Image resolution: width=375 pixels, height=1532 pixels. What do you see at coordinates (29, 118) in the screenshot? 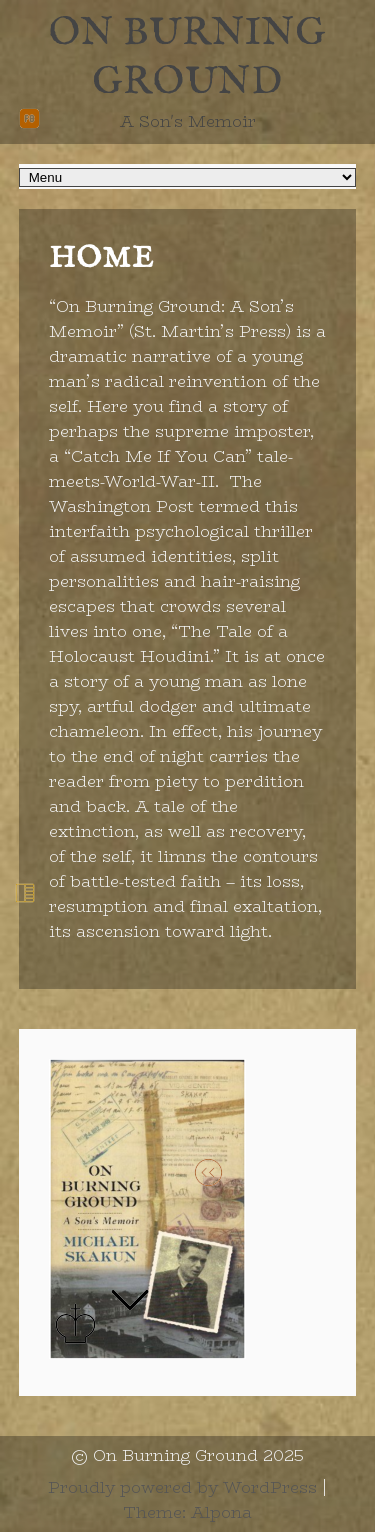
I see `Facebook F8 developer conference logo or branding` at bounding box center [29, 118].